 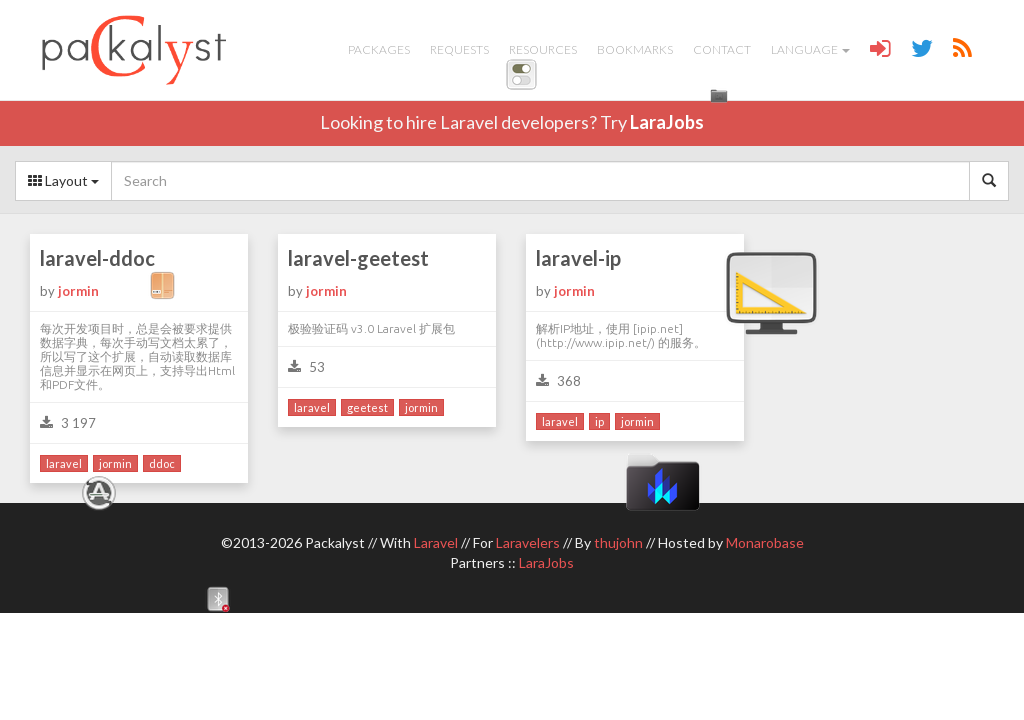 What do you see at coordinates (99, 493) in the screenshot?
I see `open the software updater application` at bounding box center [99, 493].